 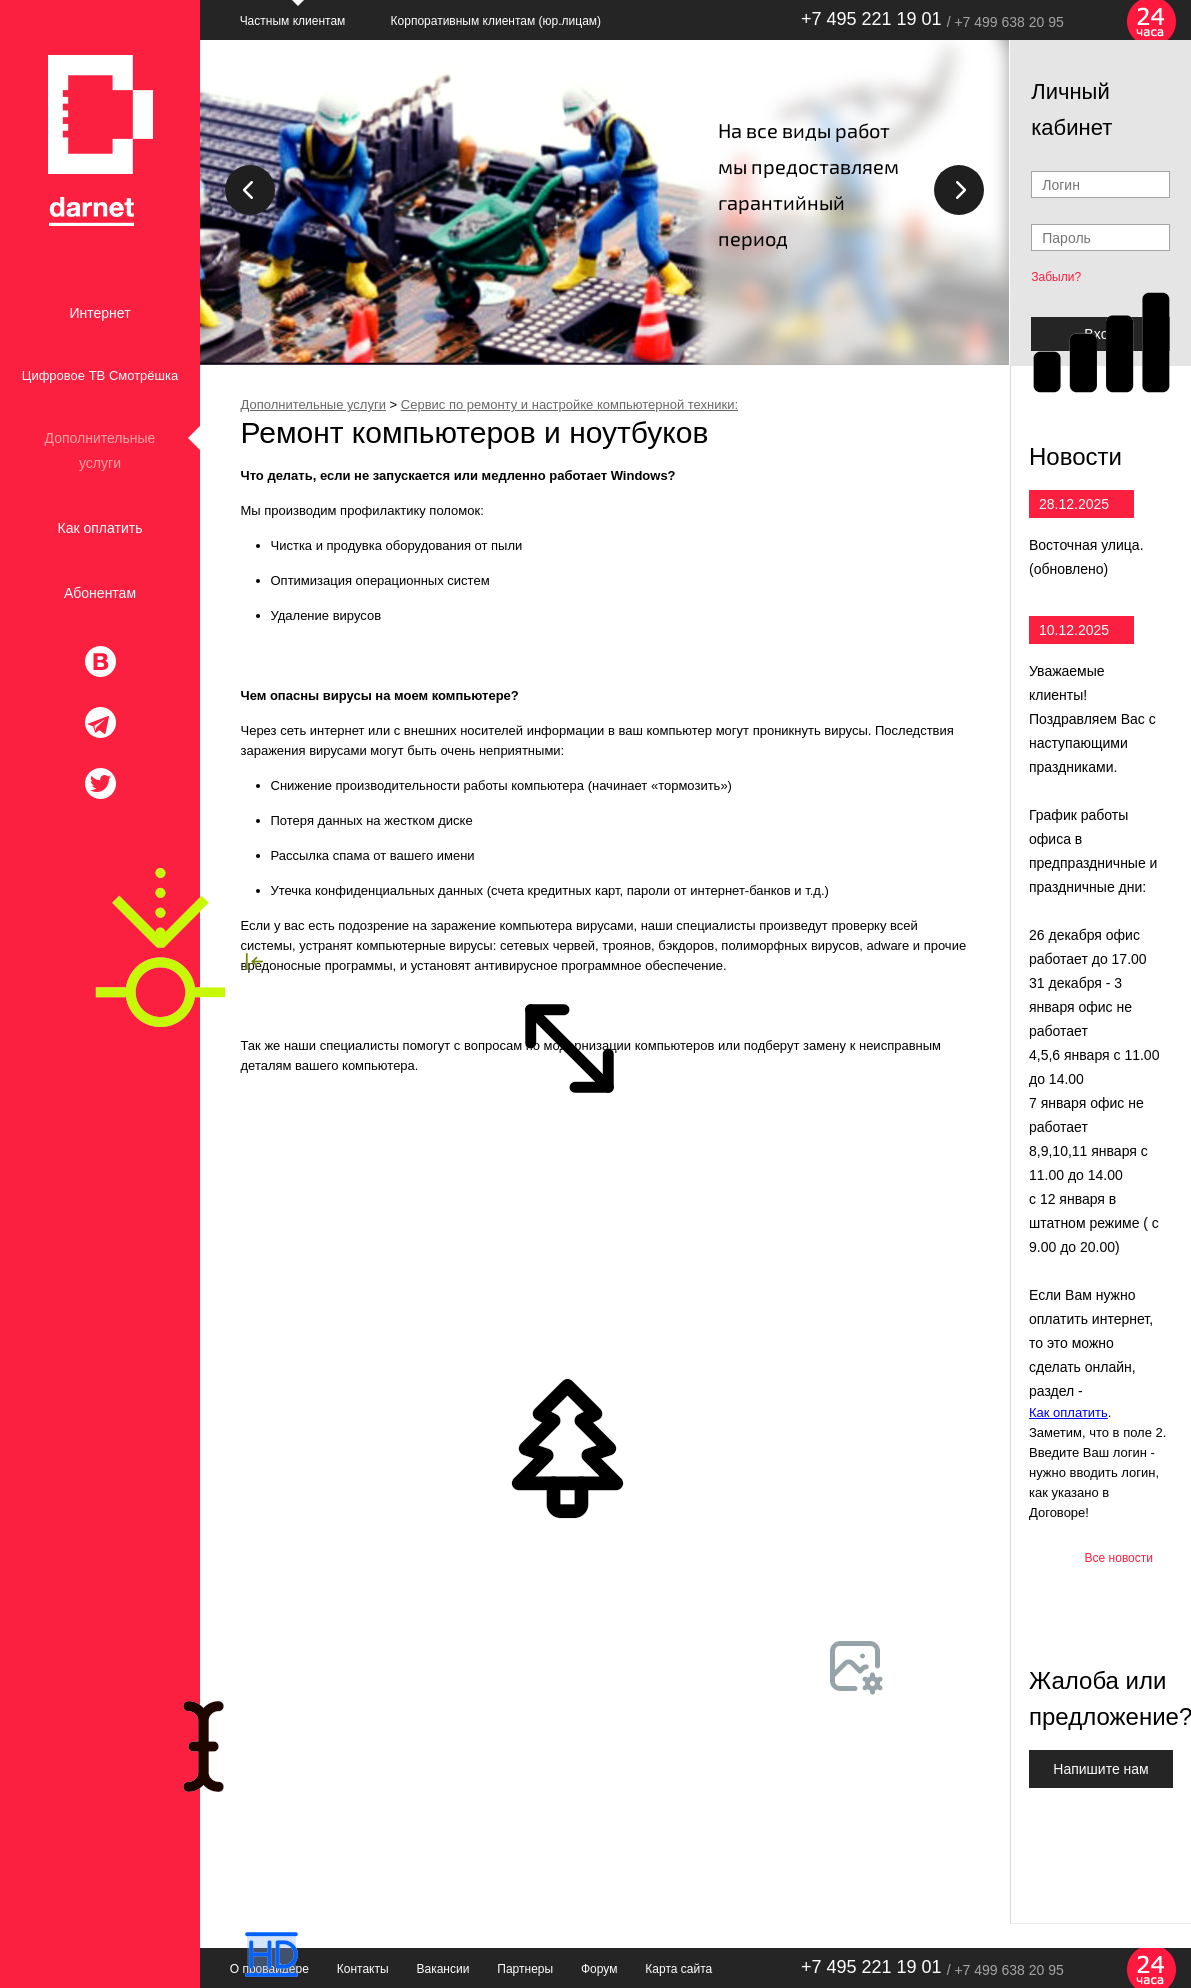 I want to click on indicates holiday or seasonal content, so click(x=567, y=1448).